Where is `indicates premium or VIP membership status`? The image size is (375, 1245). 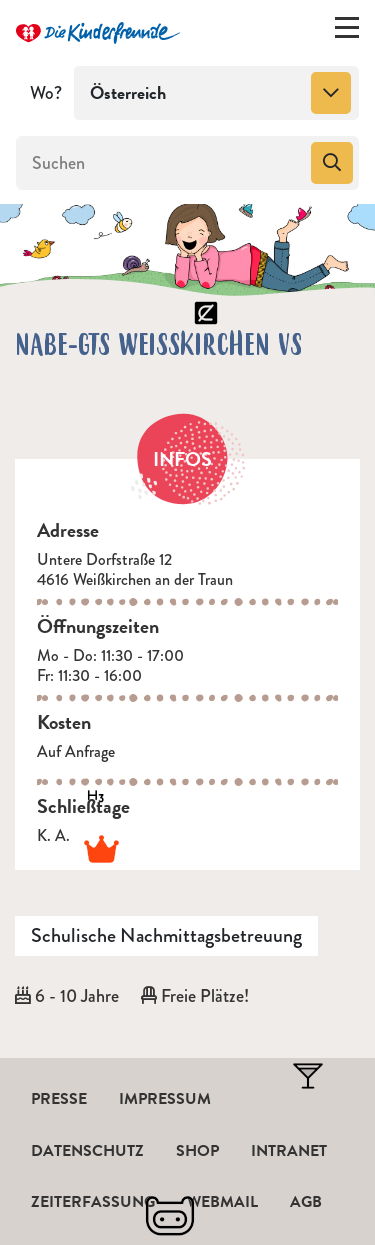
indicates premium or VIP membership status is located at coordinates (101, 850).